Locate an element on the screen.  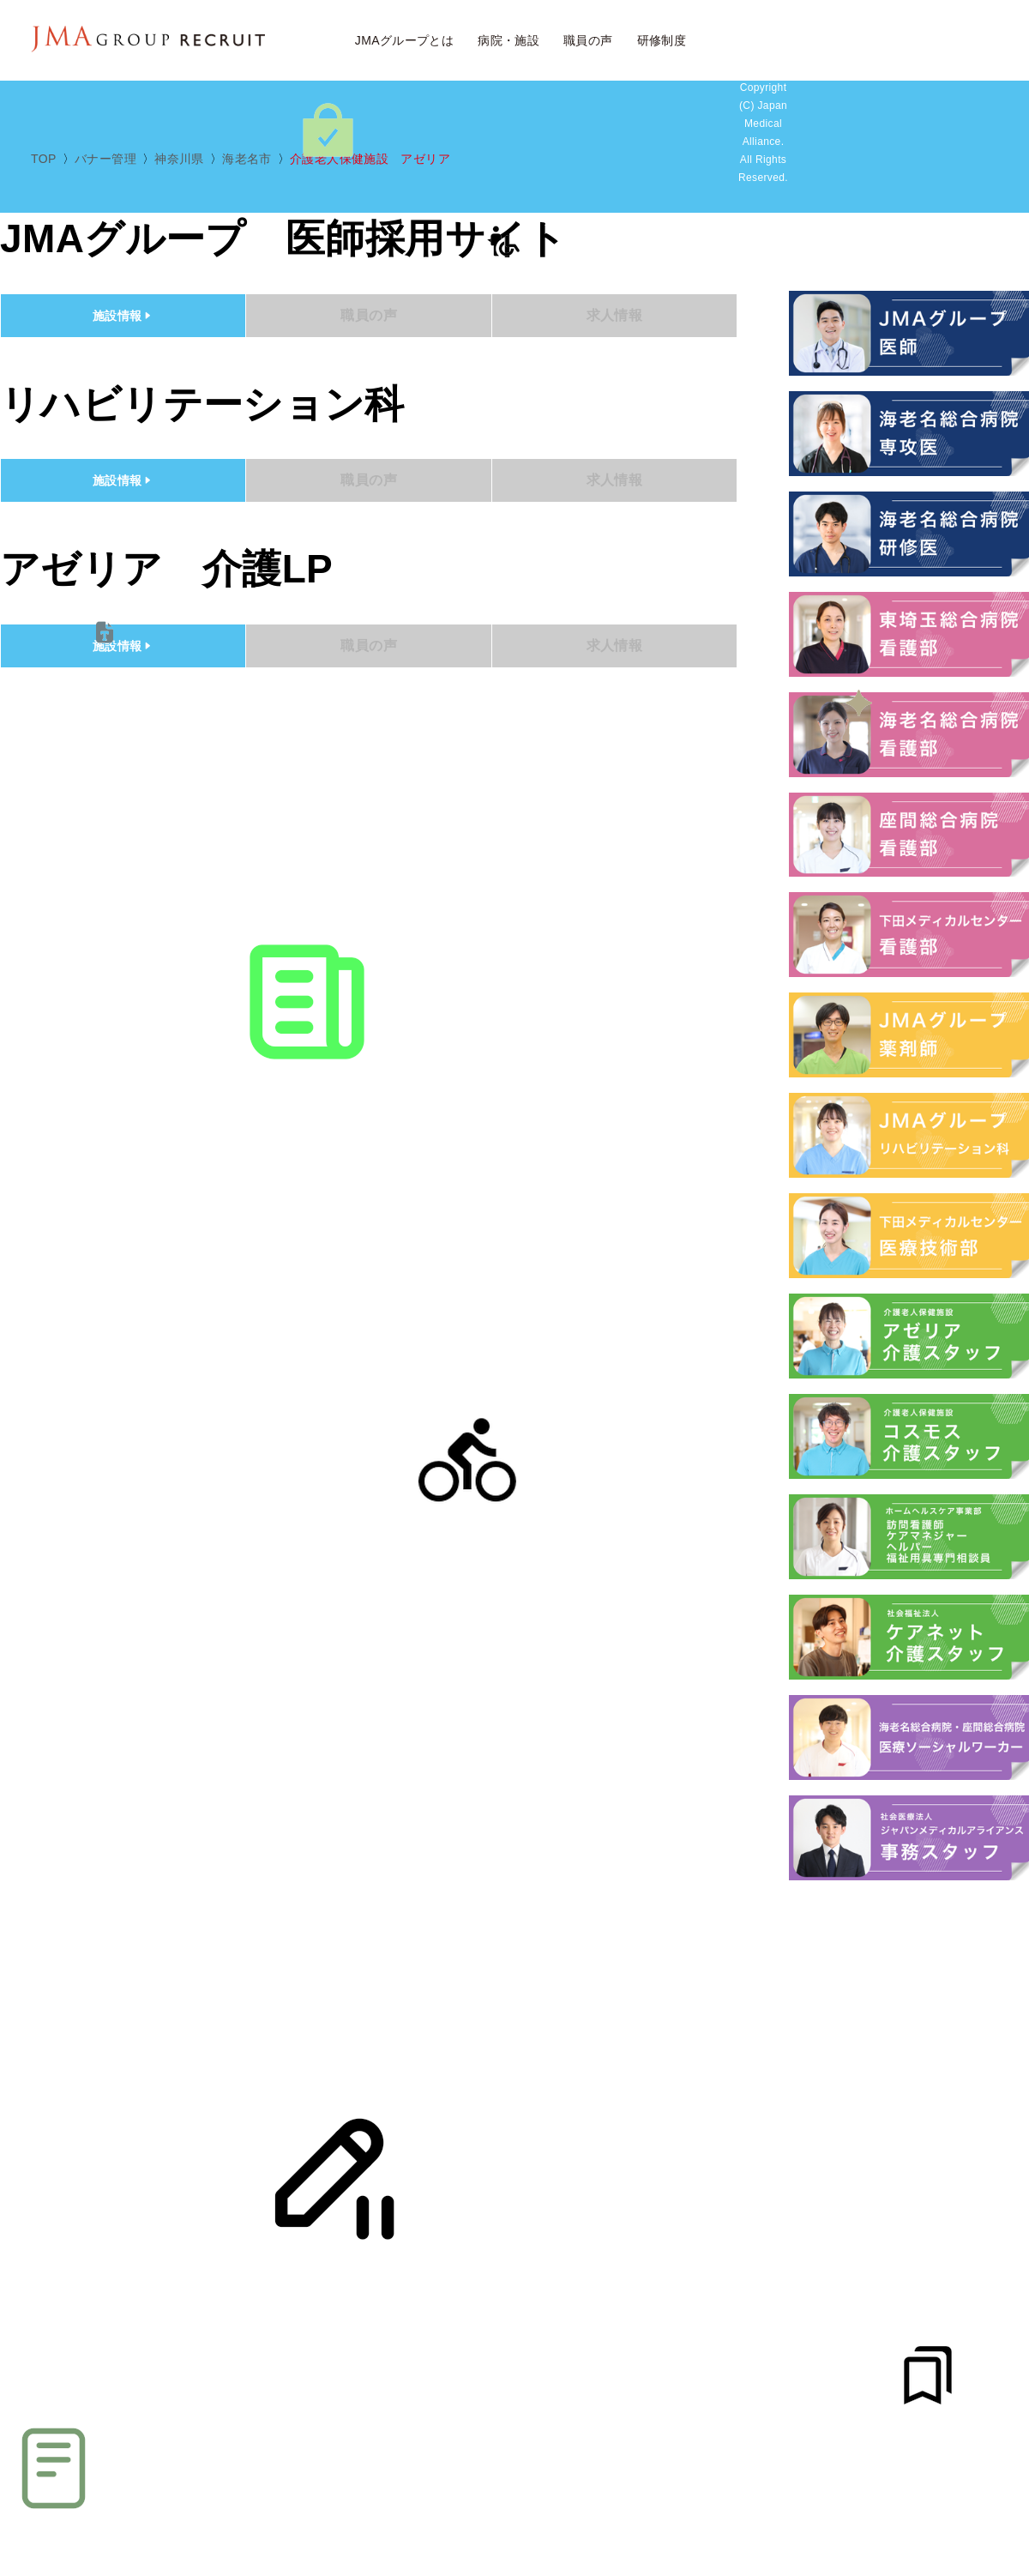
open reader mode for distraction-free viewing is located at coordinates (53, 2468).